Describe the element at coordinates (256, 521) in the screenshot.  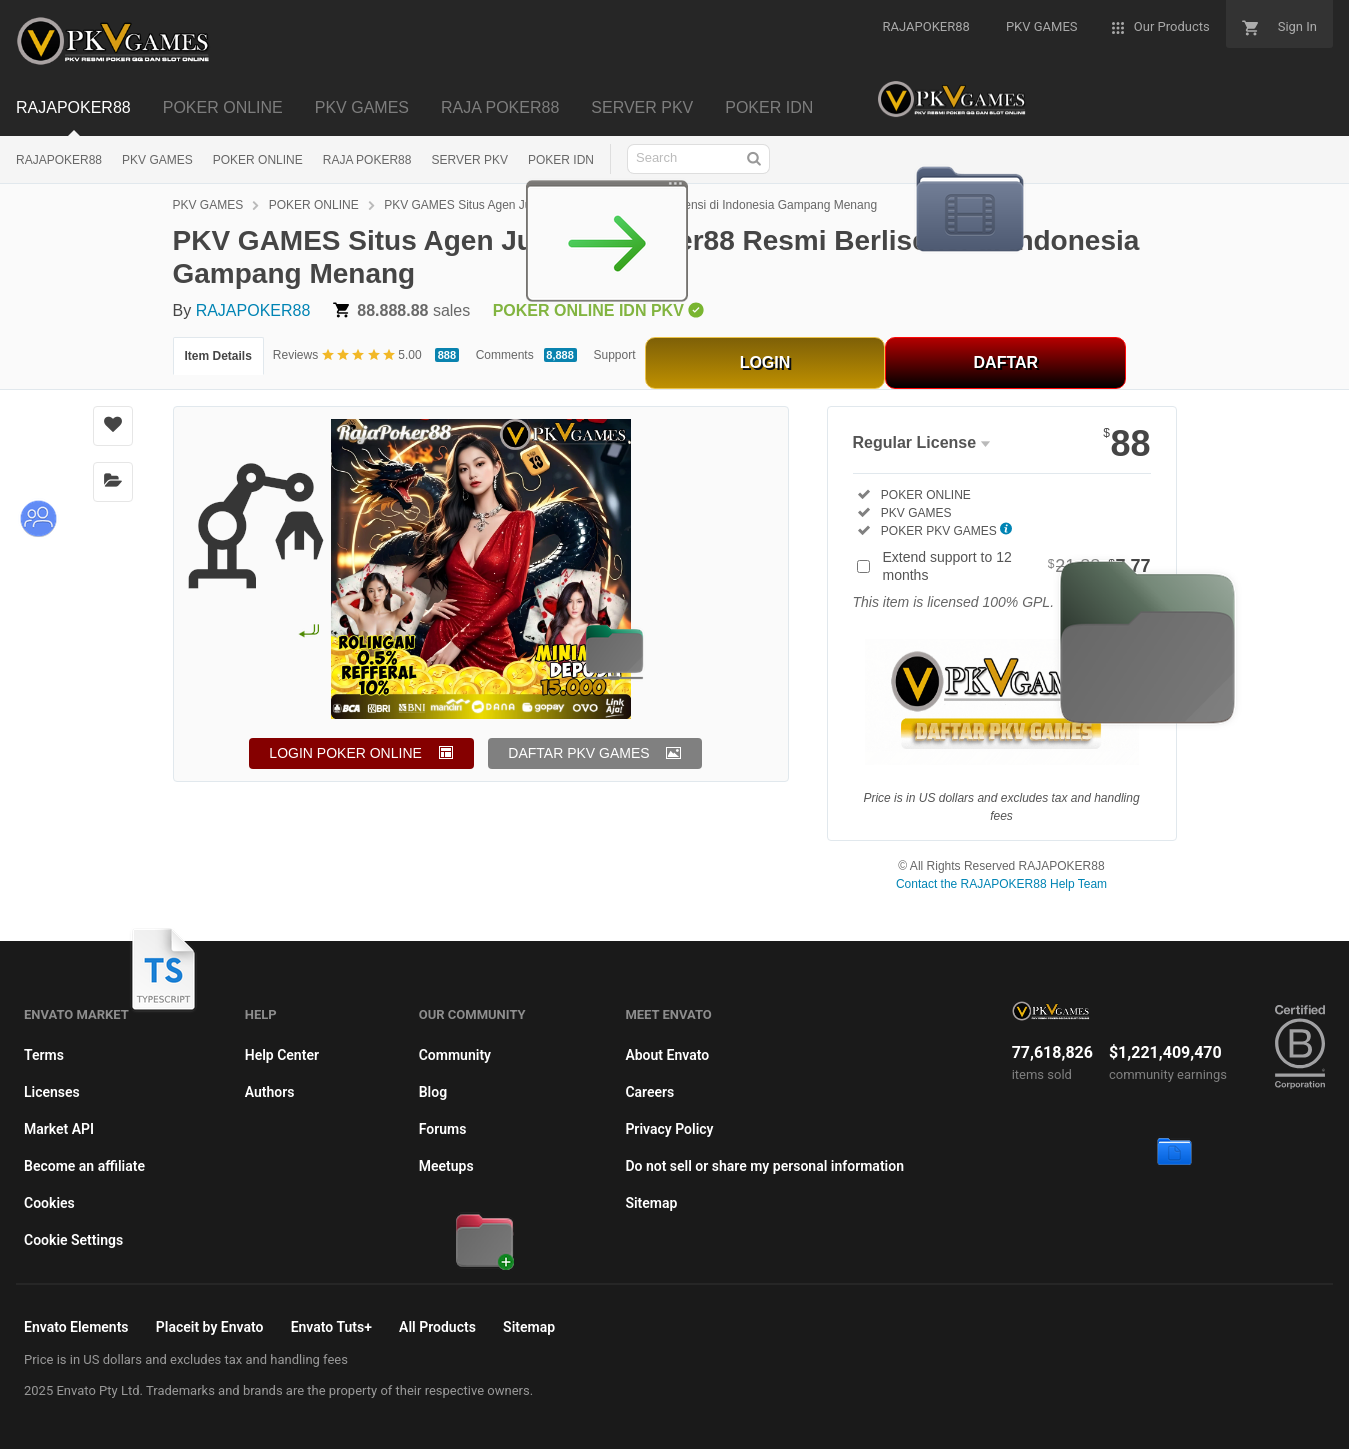
I see `open GNOME Builder IDE` at that location.